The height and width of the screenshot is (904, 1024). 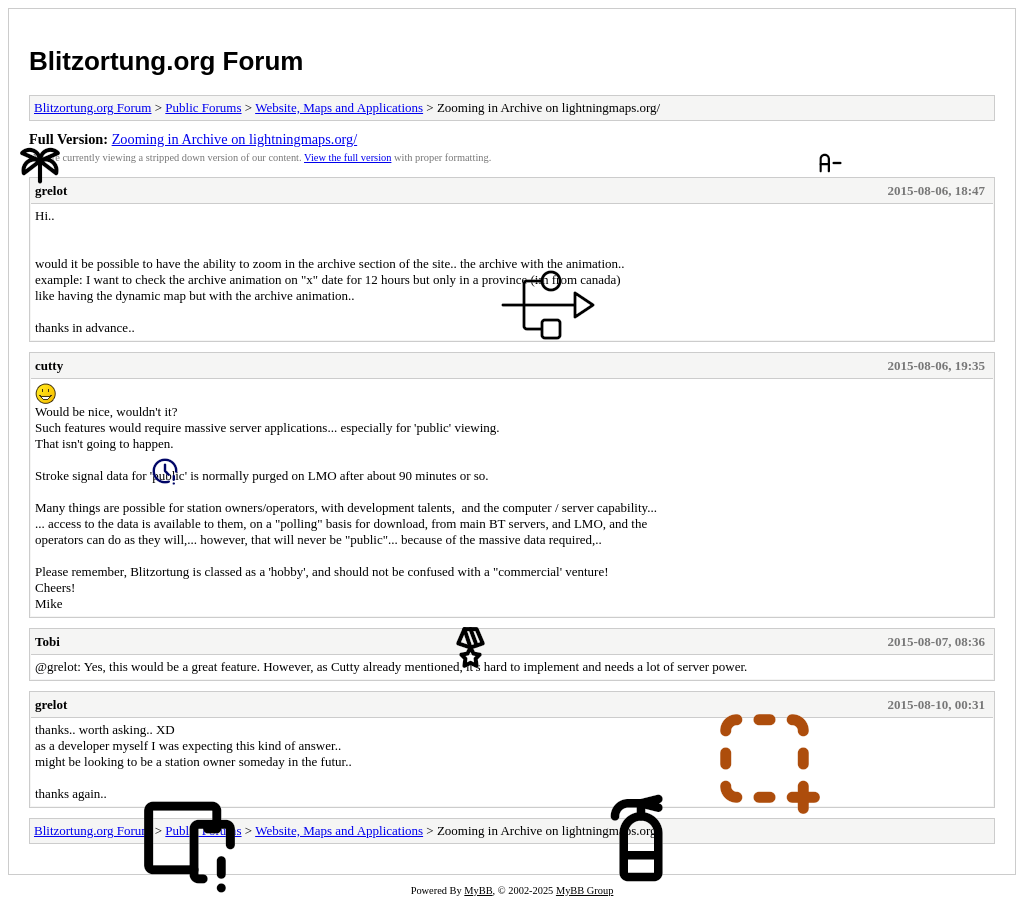 What do you see at coordinates (548, 305) in the screenshot?
I see `connect a USB device` at bounding box center [548, 305].